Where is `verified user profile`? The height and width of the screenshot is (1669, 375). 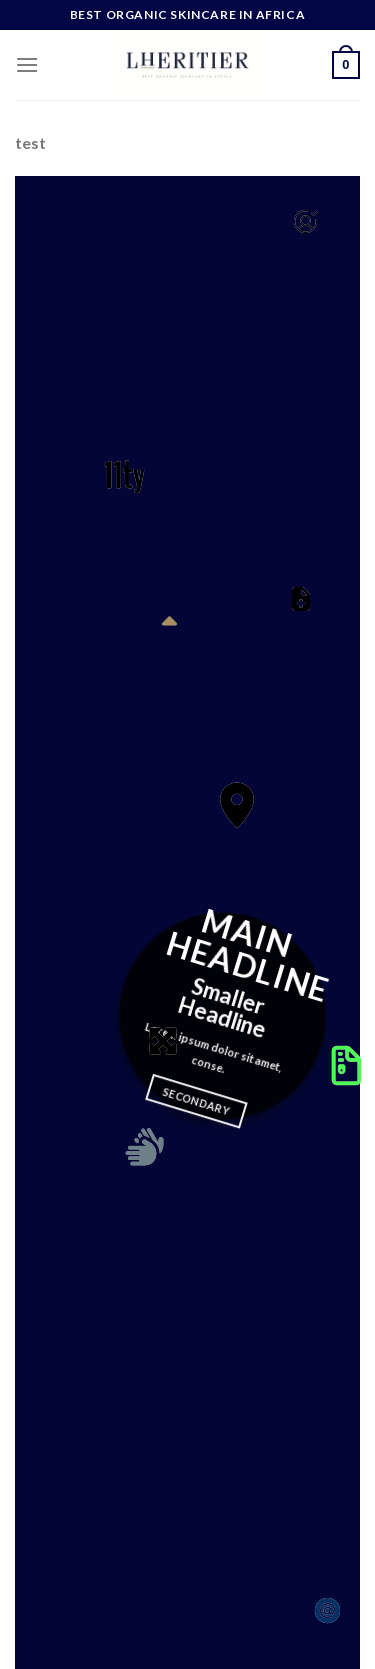 verified user profile is located at coordinates (305, 221).